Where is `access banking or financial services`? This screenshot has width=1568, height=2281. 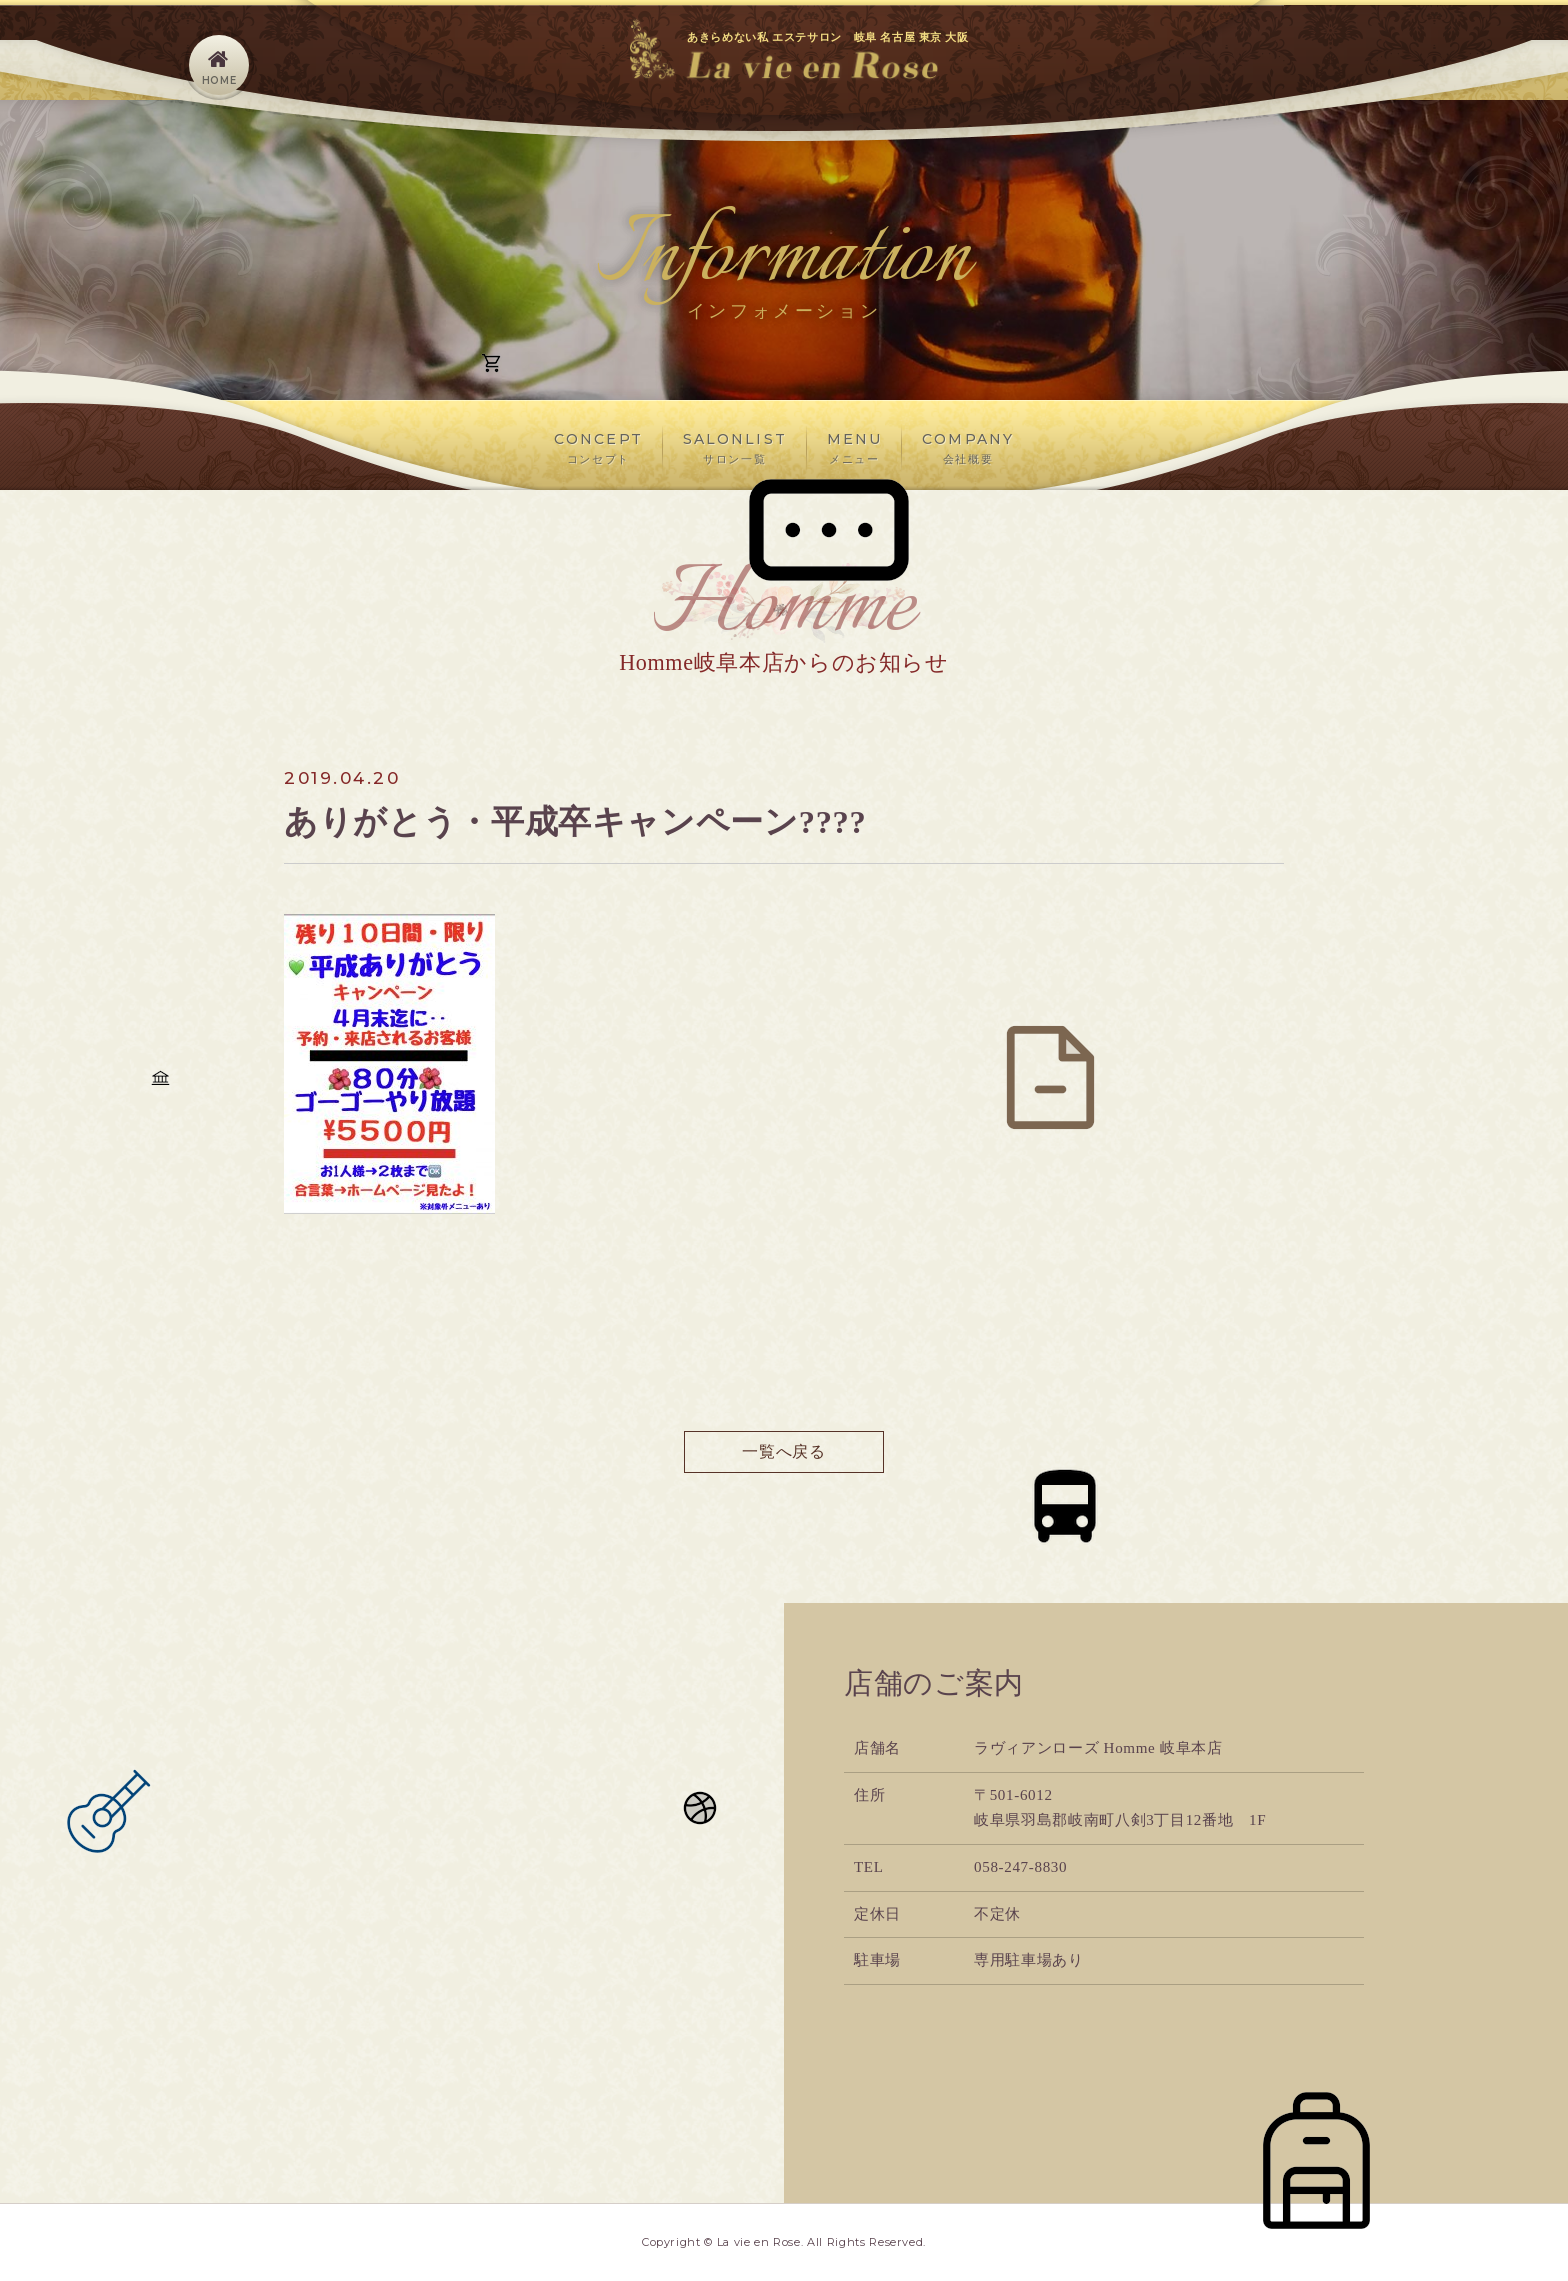 access banking or financial services is located at coordinates (160, 1078).